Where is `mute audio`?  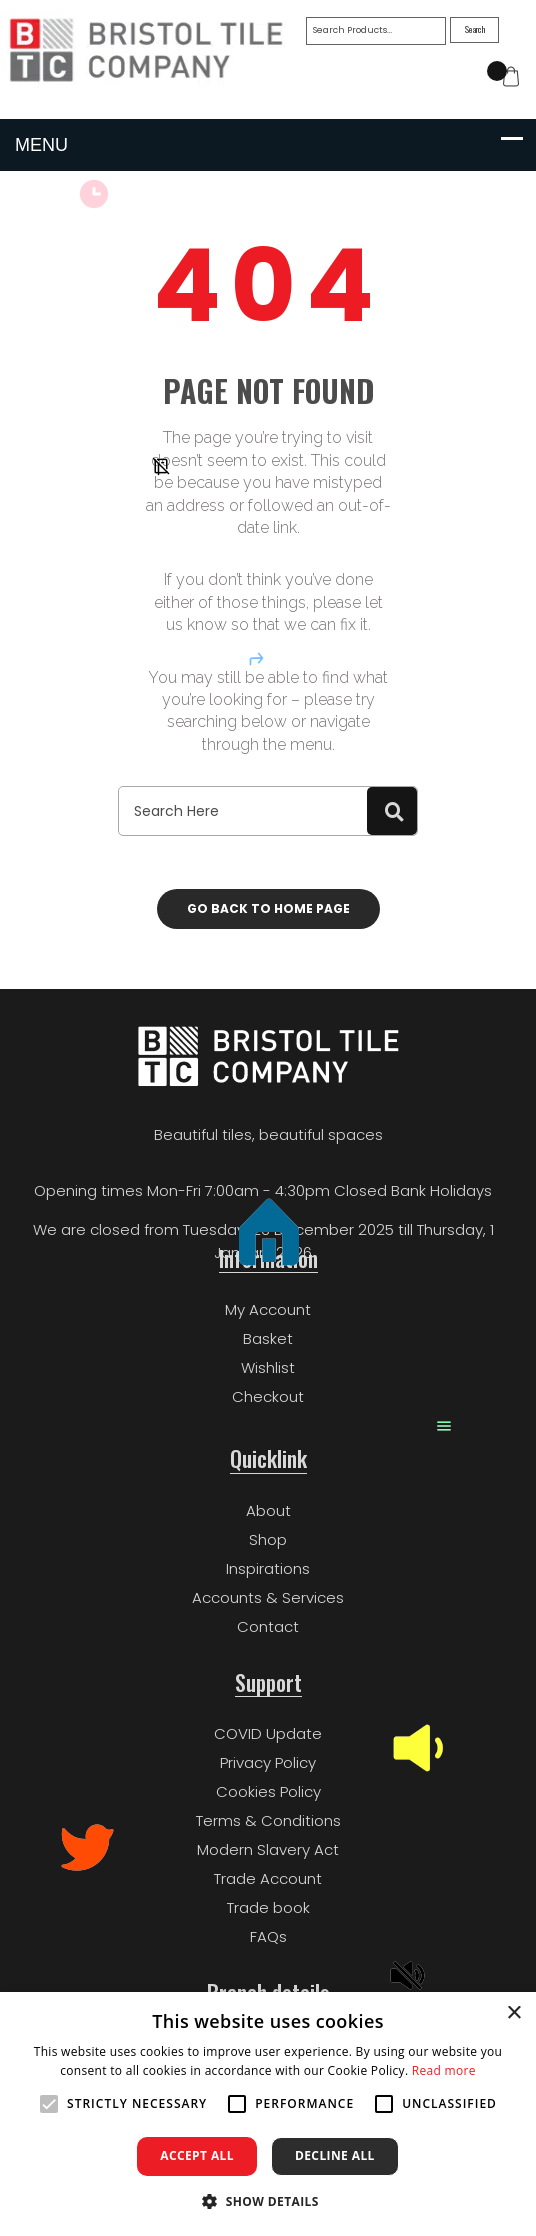
mute audio is located at coordinates (407, 1975).